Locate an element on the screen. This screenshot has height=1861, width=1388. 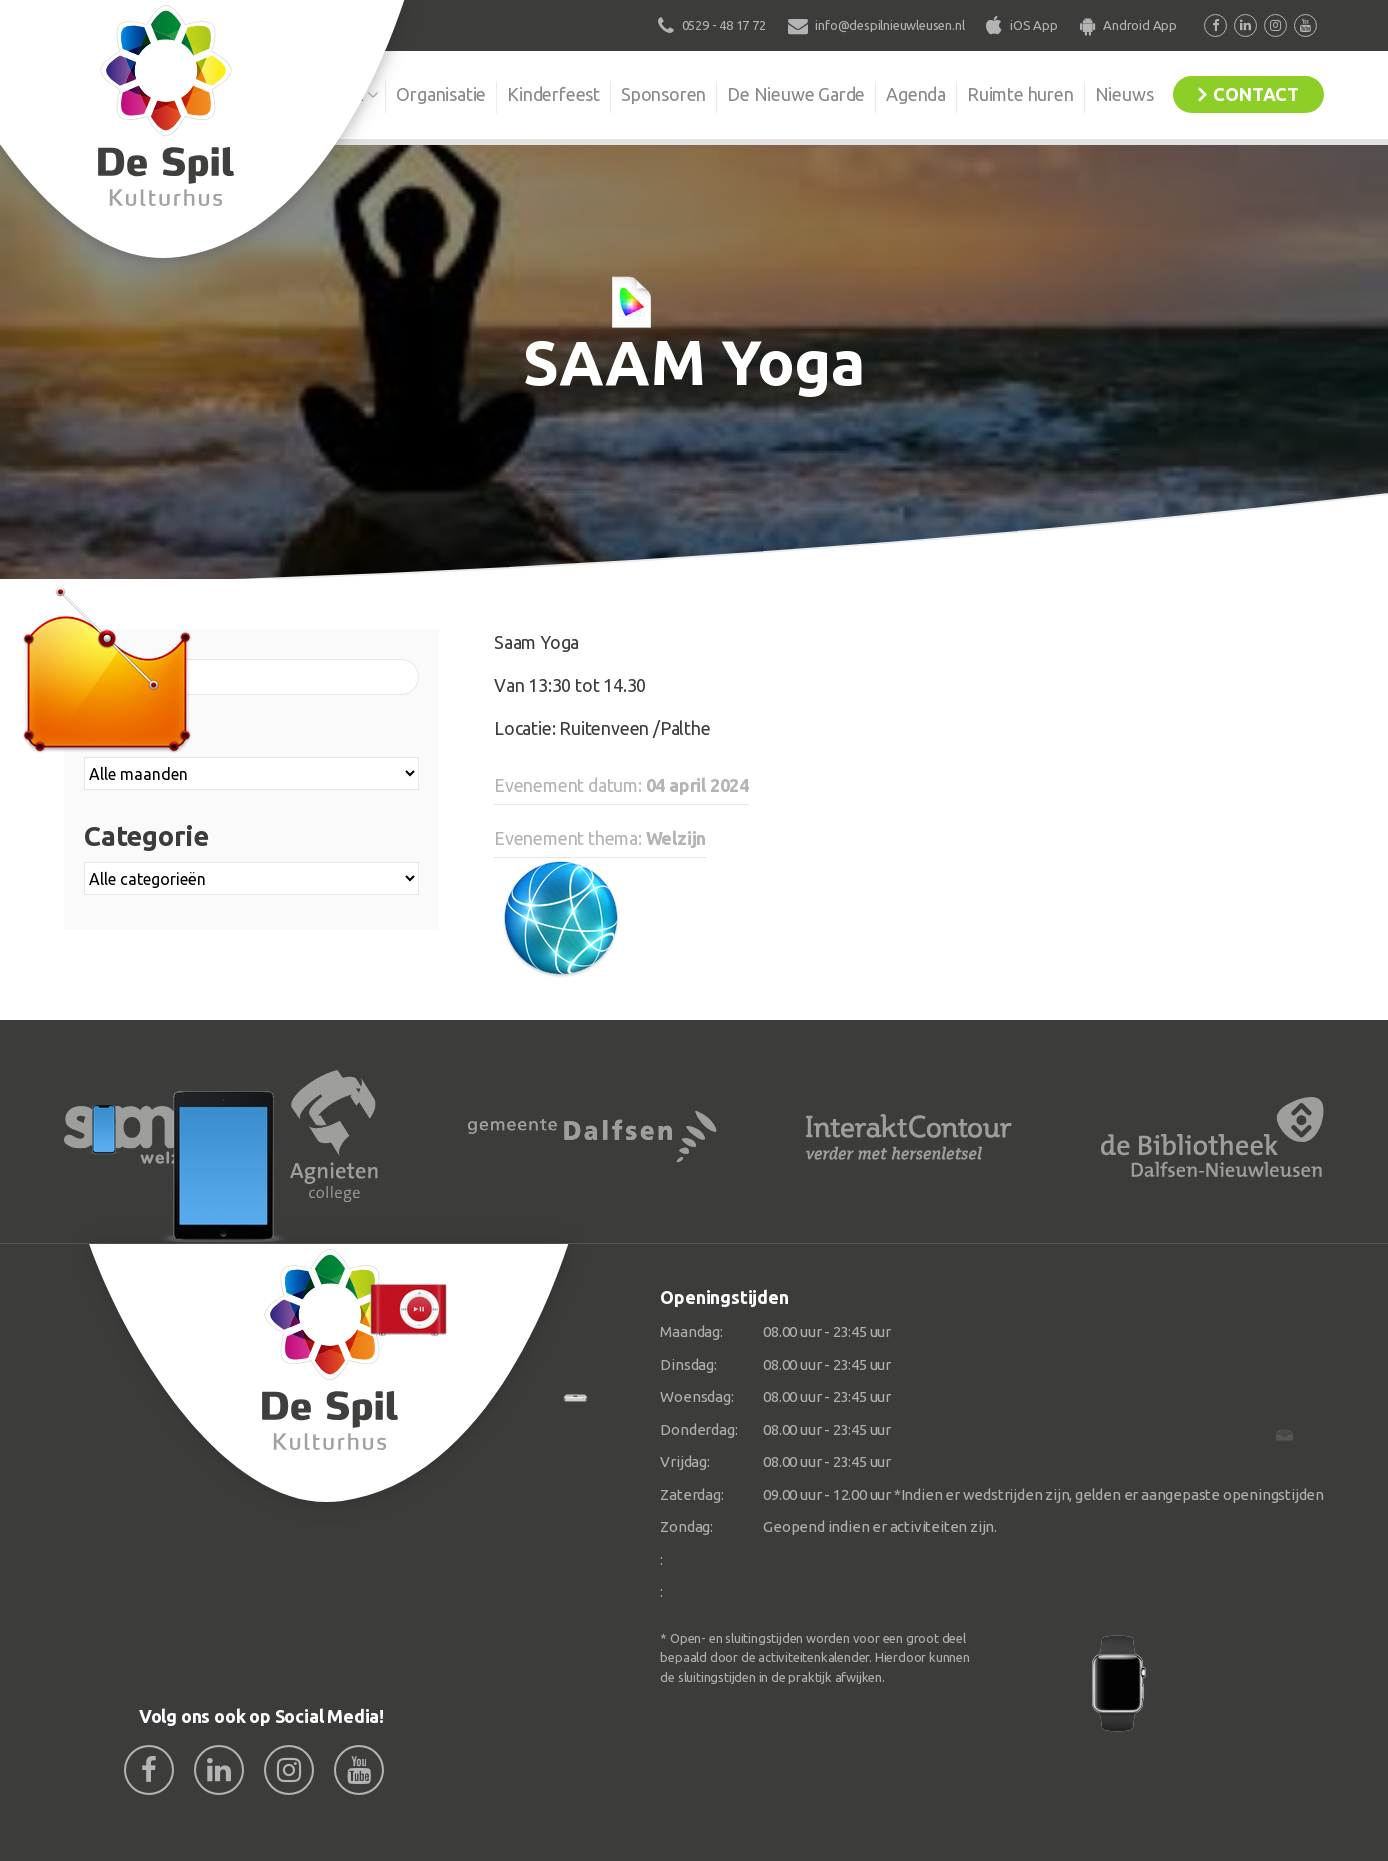
access network settings is located at coordinates (561, 918).